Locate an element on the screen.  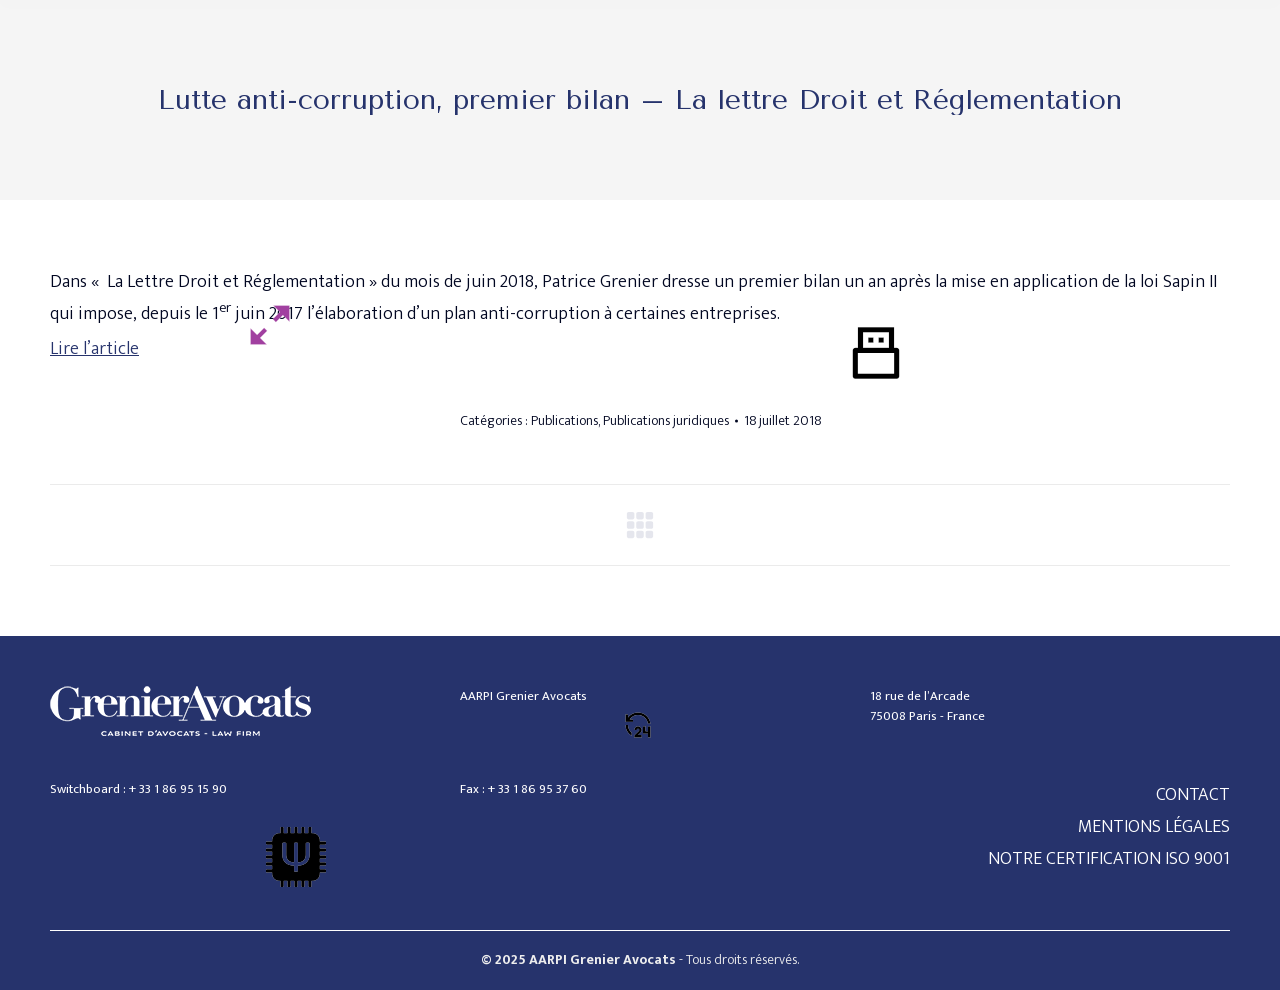
expand content to fullscreen is located at coordinates (270, 325).